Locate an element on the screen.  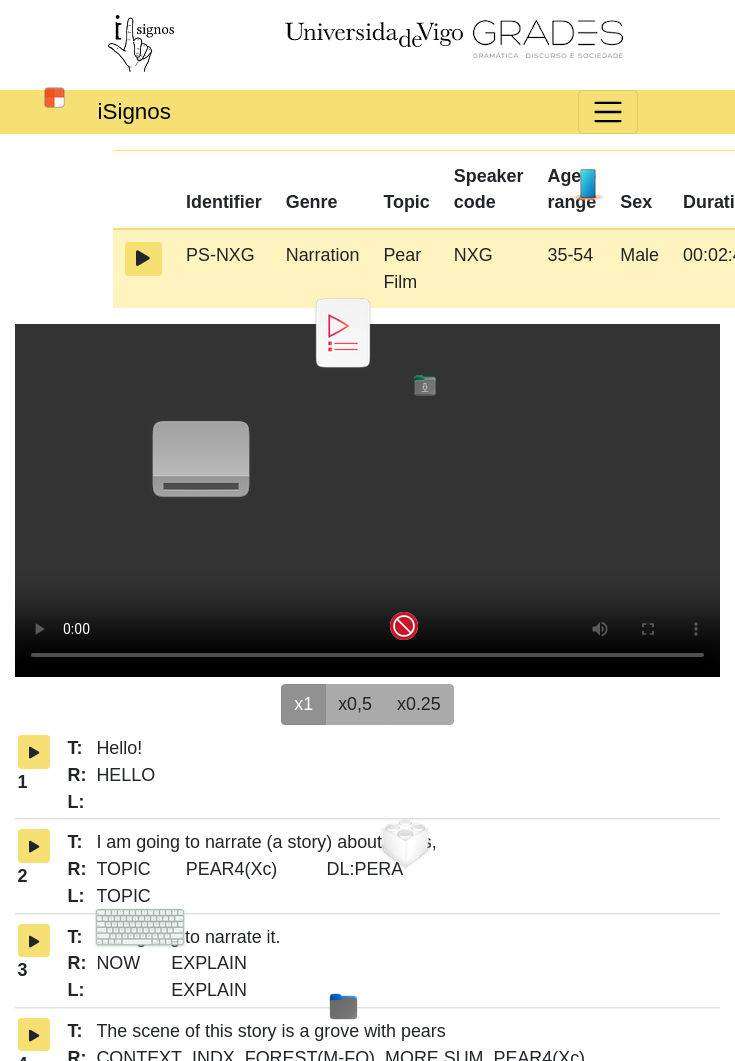
open folder to view contents is located at coordinates (343, 1006).